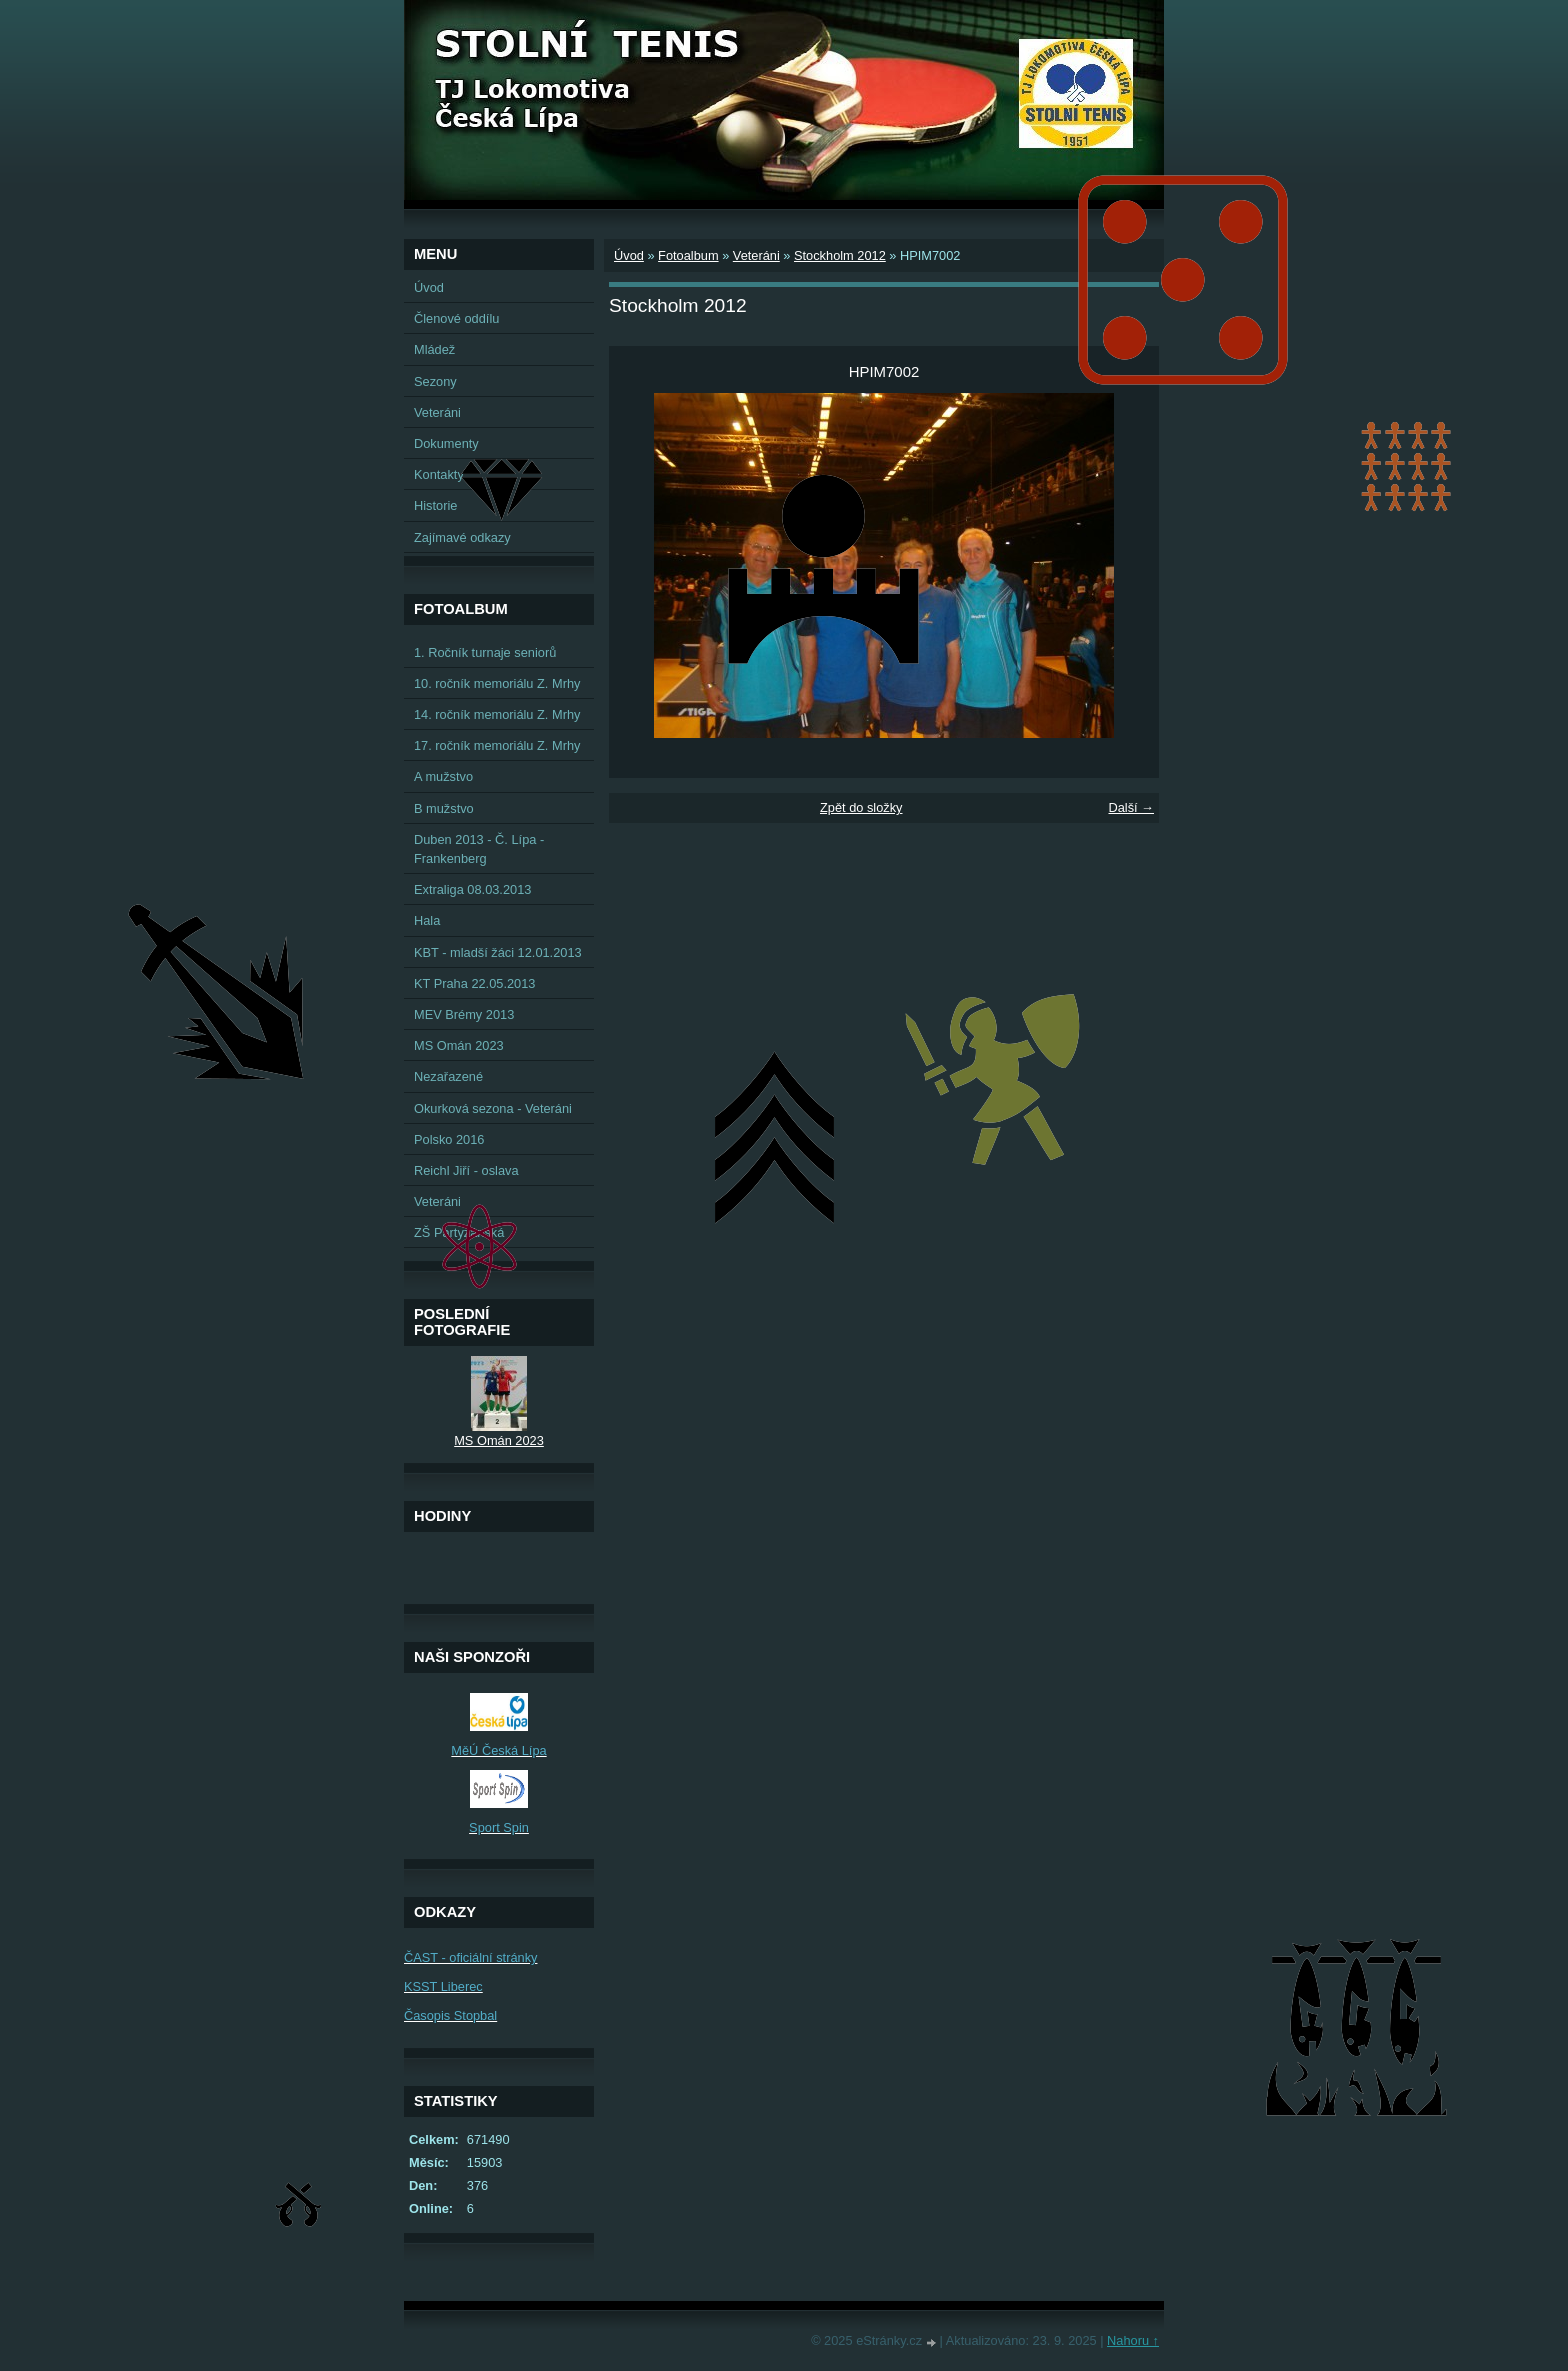  Describe the element at coordinates (479, 1246) in the screenshot. I see `access science or physics-related content` at that location.